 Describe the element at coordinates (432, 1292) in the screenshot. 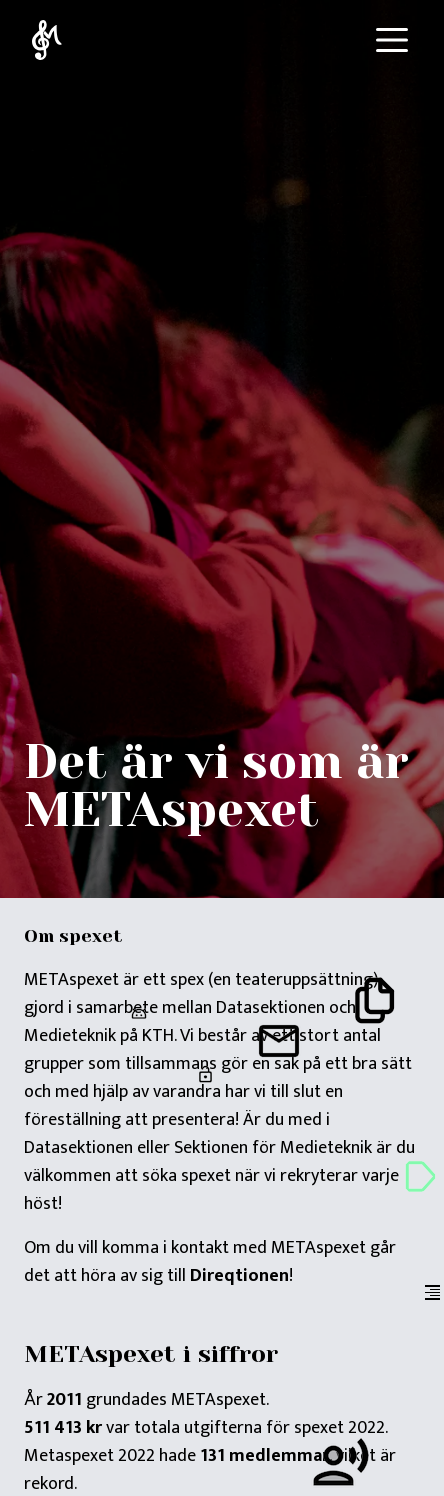

I see `align text to the right` at that location.